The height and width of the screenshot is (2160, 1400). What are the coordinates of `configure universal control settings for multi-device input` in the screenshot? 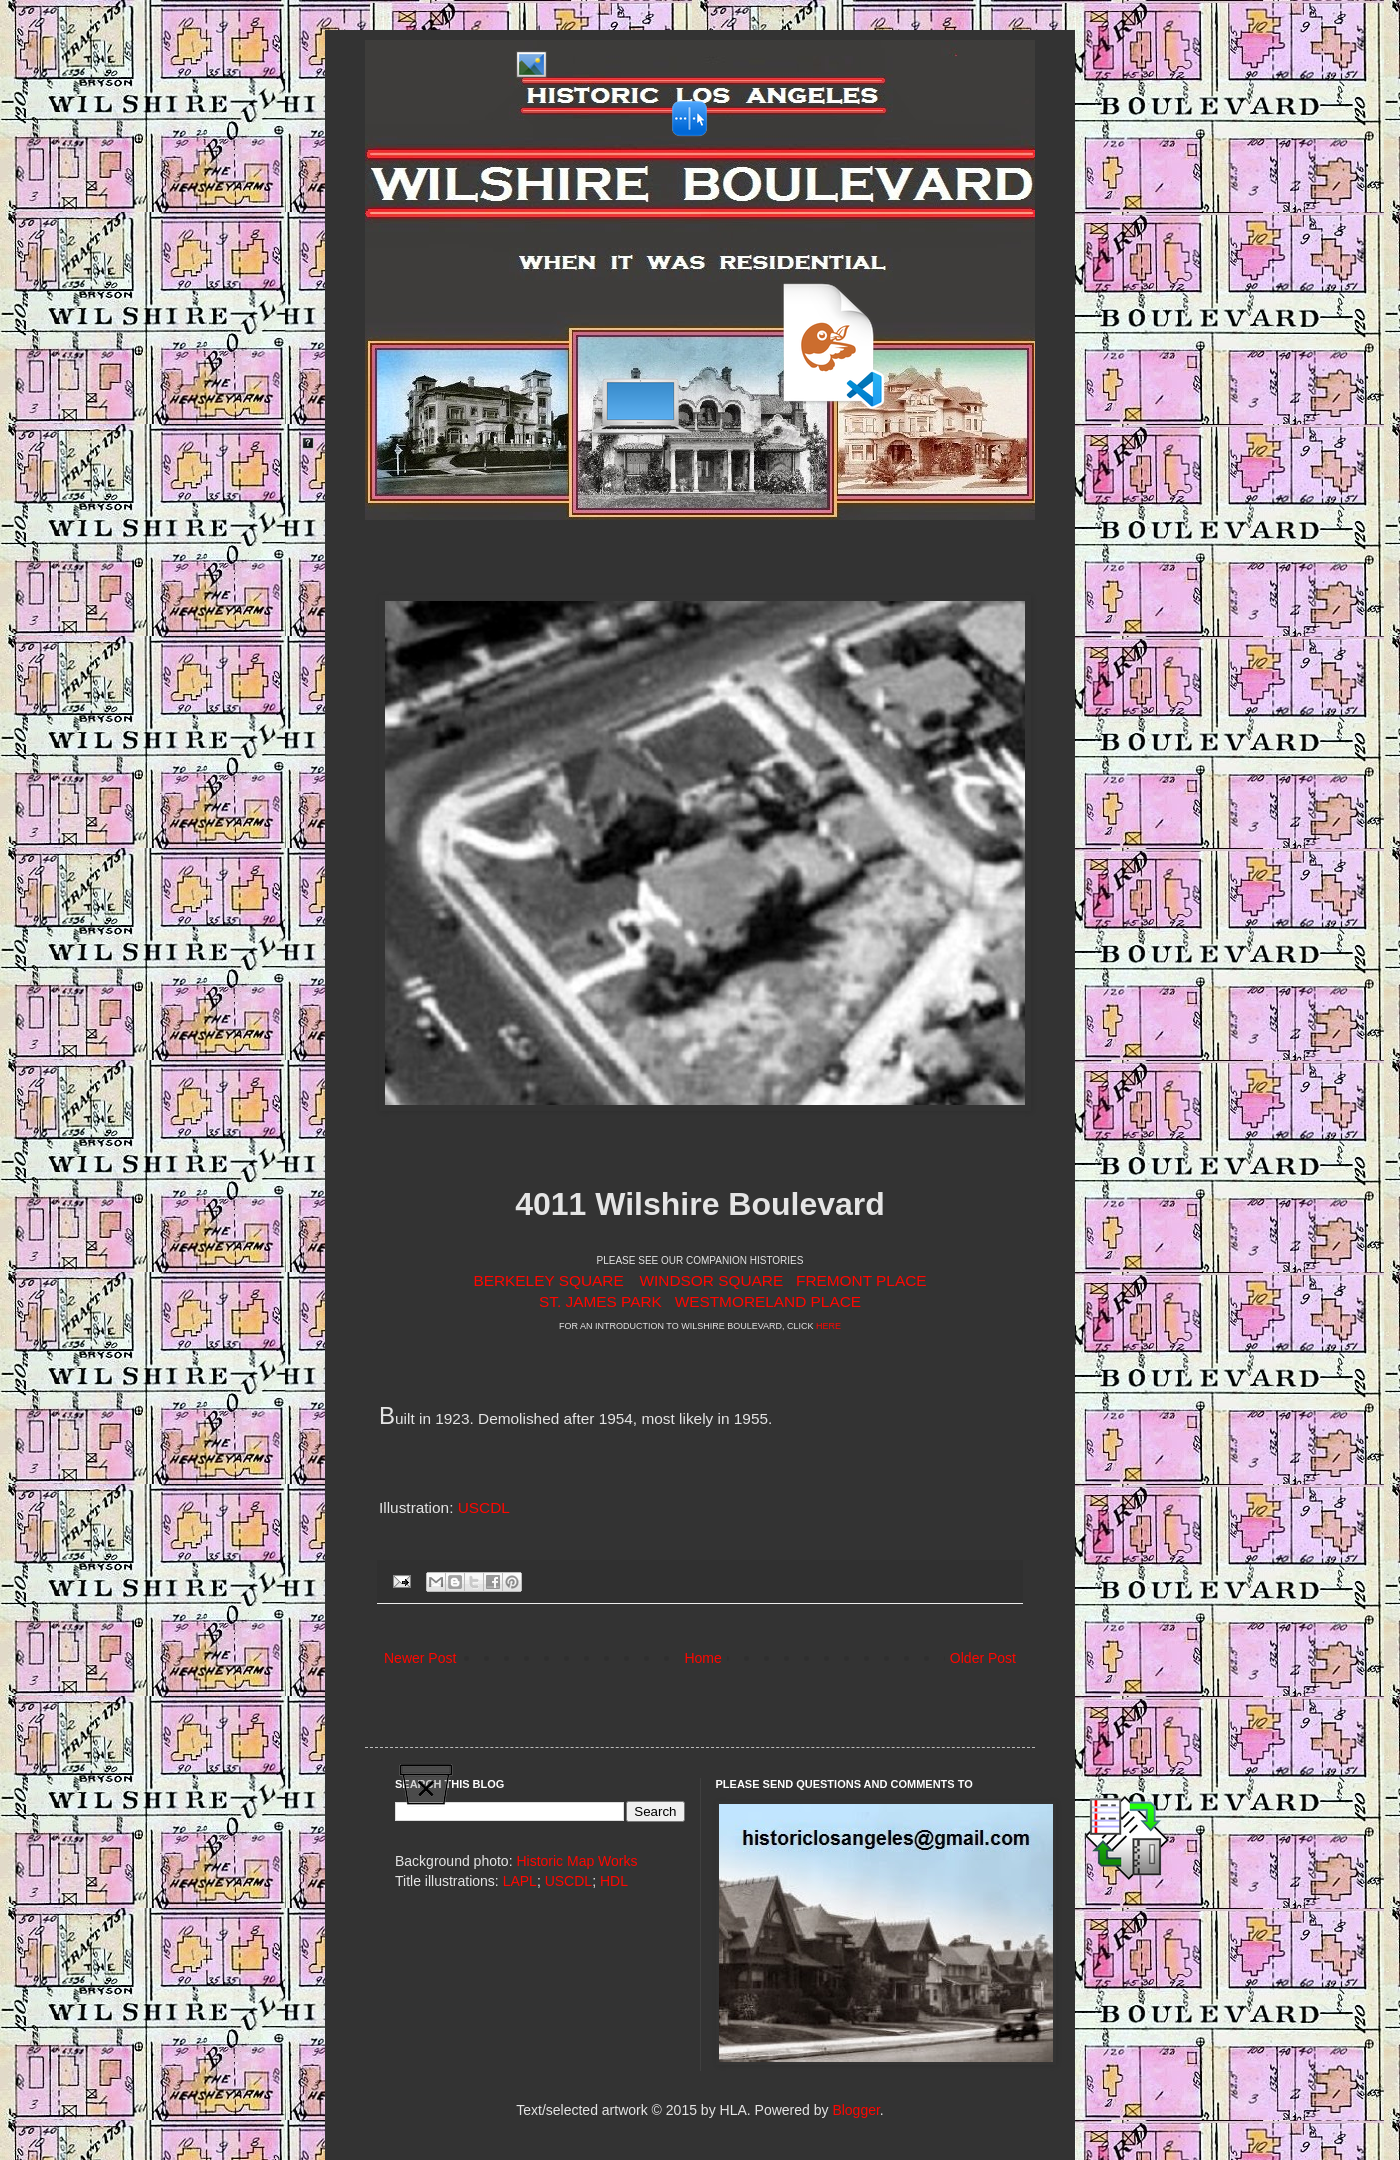 It's located at (689, 118).